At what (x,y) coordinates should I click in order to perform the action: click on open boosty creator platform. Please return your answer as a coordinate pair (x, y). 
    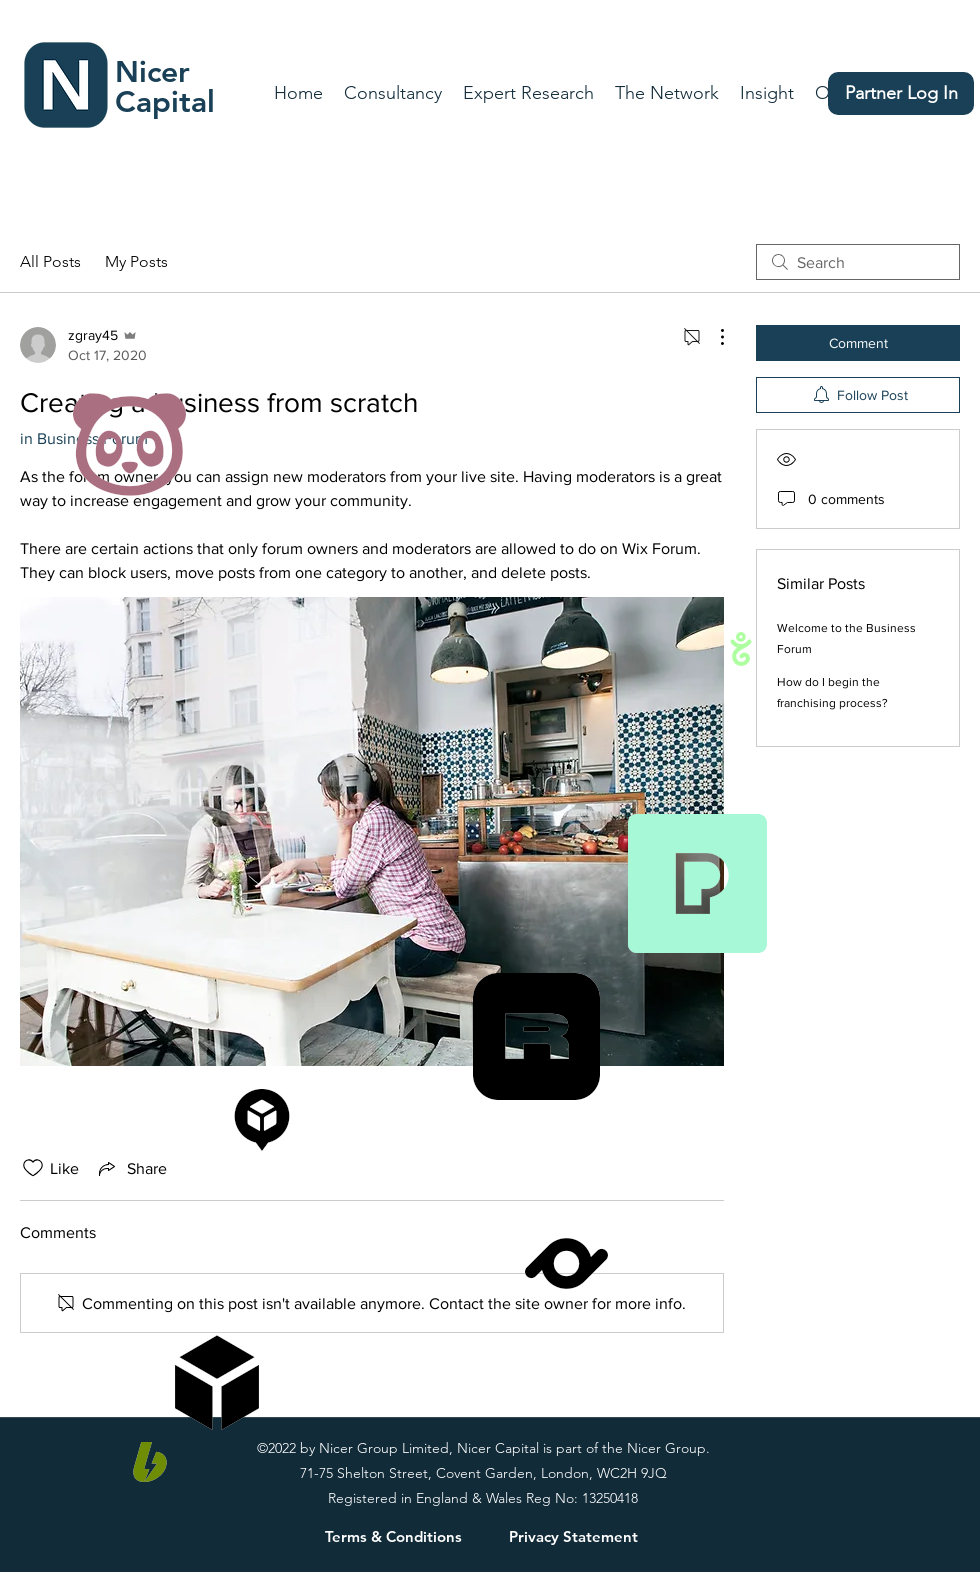
    Looking at the image, I should click on (150, 1462).